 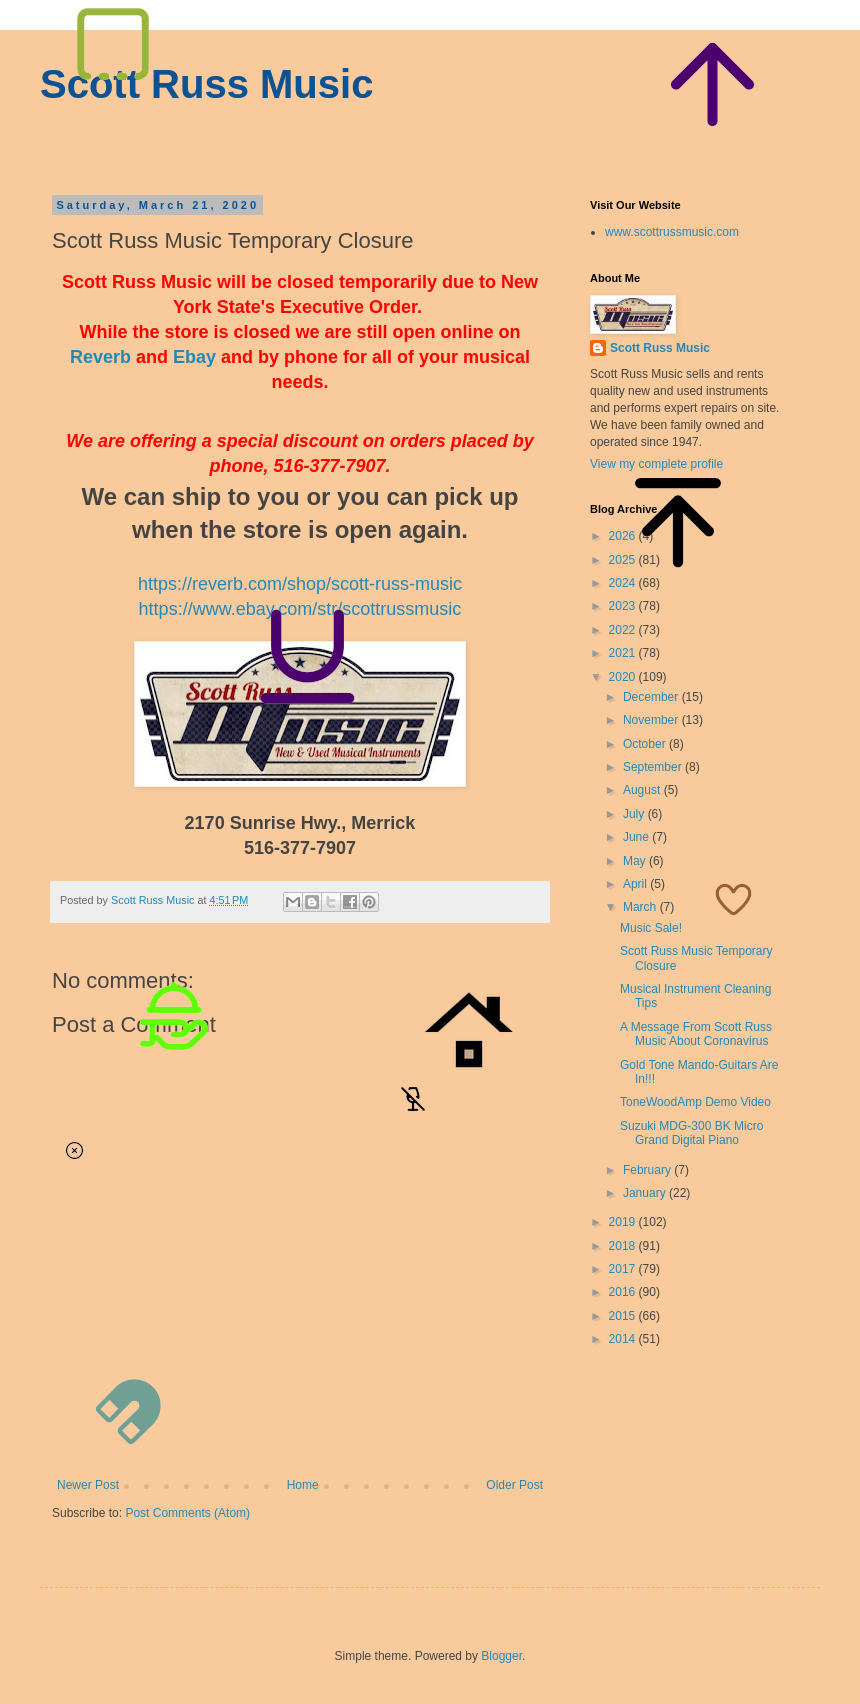 What do you see at coordinates (113, 44) in the screenshot?
I see `indicates a container with a collapsible or expandable bottom section` at bounding box center [113, 44].